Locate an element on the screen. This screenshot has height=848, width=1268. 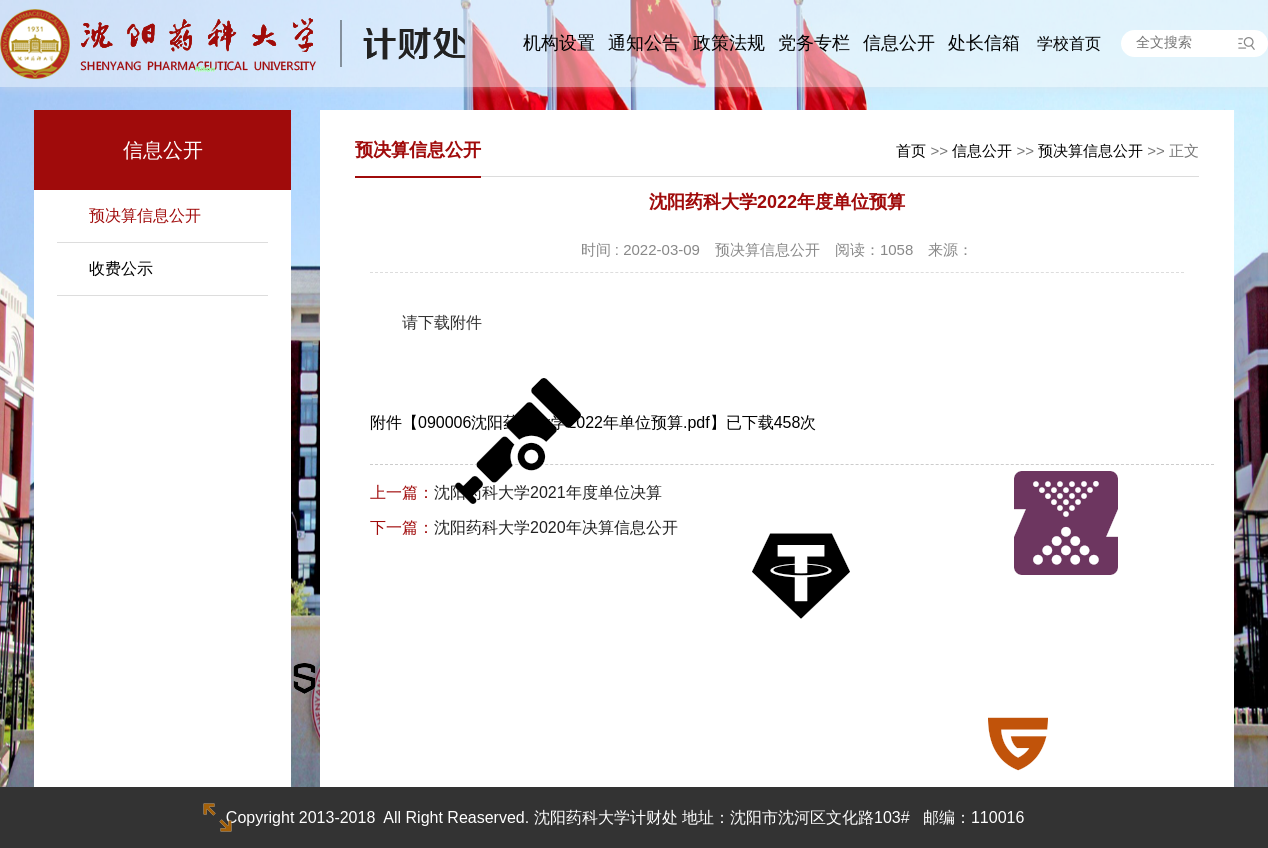
Nikon brand logo is located at coordinates (205, 69).